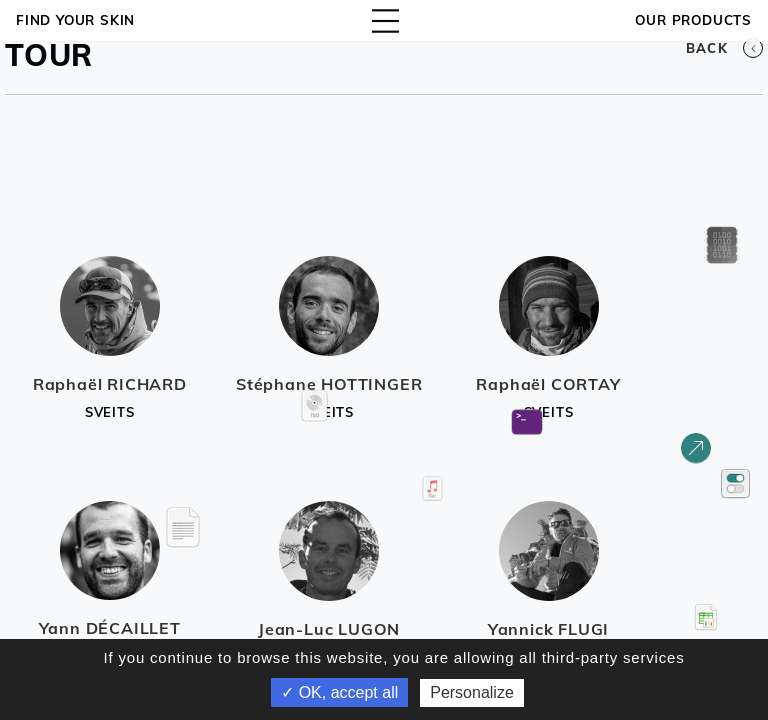 The width and height of the screenshot is (768, 720). I want to click on firmware file type indicator, so click(722, 245).